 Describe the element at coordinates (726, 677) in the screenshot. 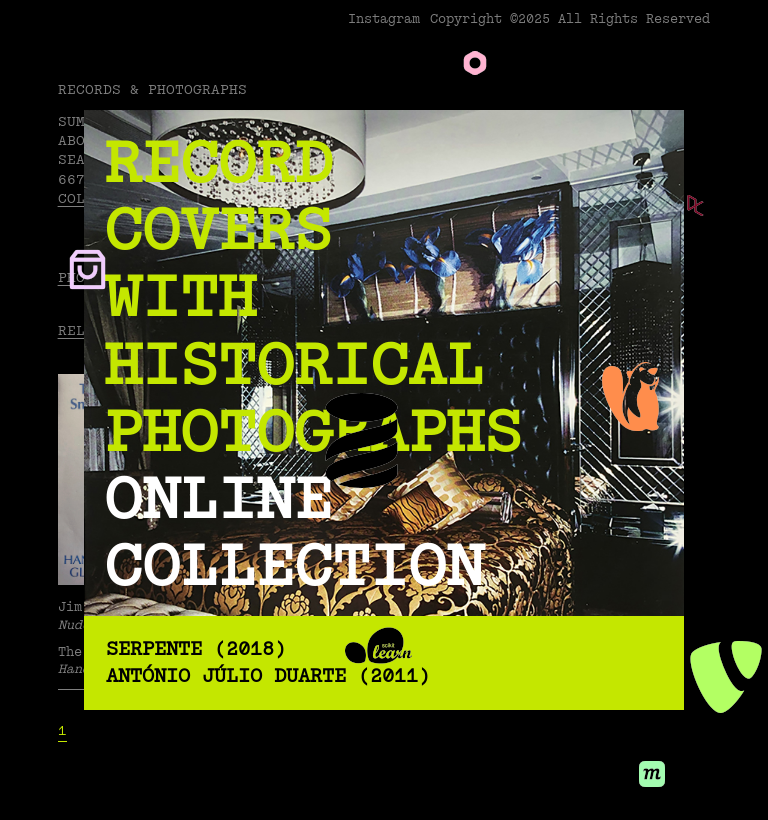

I see `TYPO3 content management system logo` at that location.